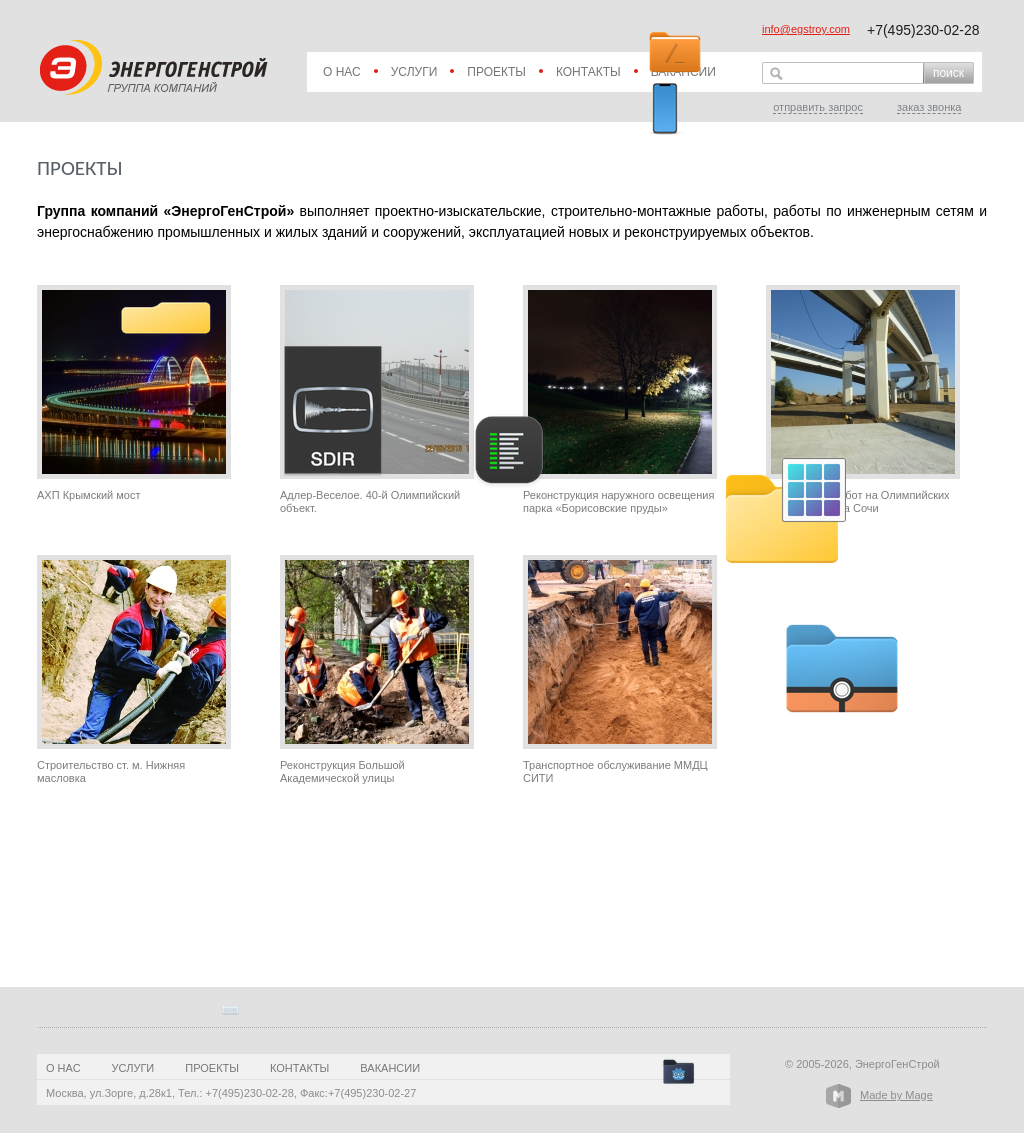 This screenshot has height=1133, width=1024. I want to click on apply impulse response reverb effect in GarageBand, so click(333, 413).